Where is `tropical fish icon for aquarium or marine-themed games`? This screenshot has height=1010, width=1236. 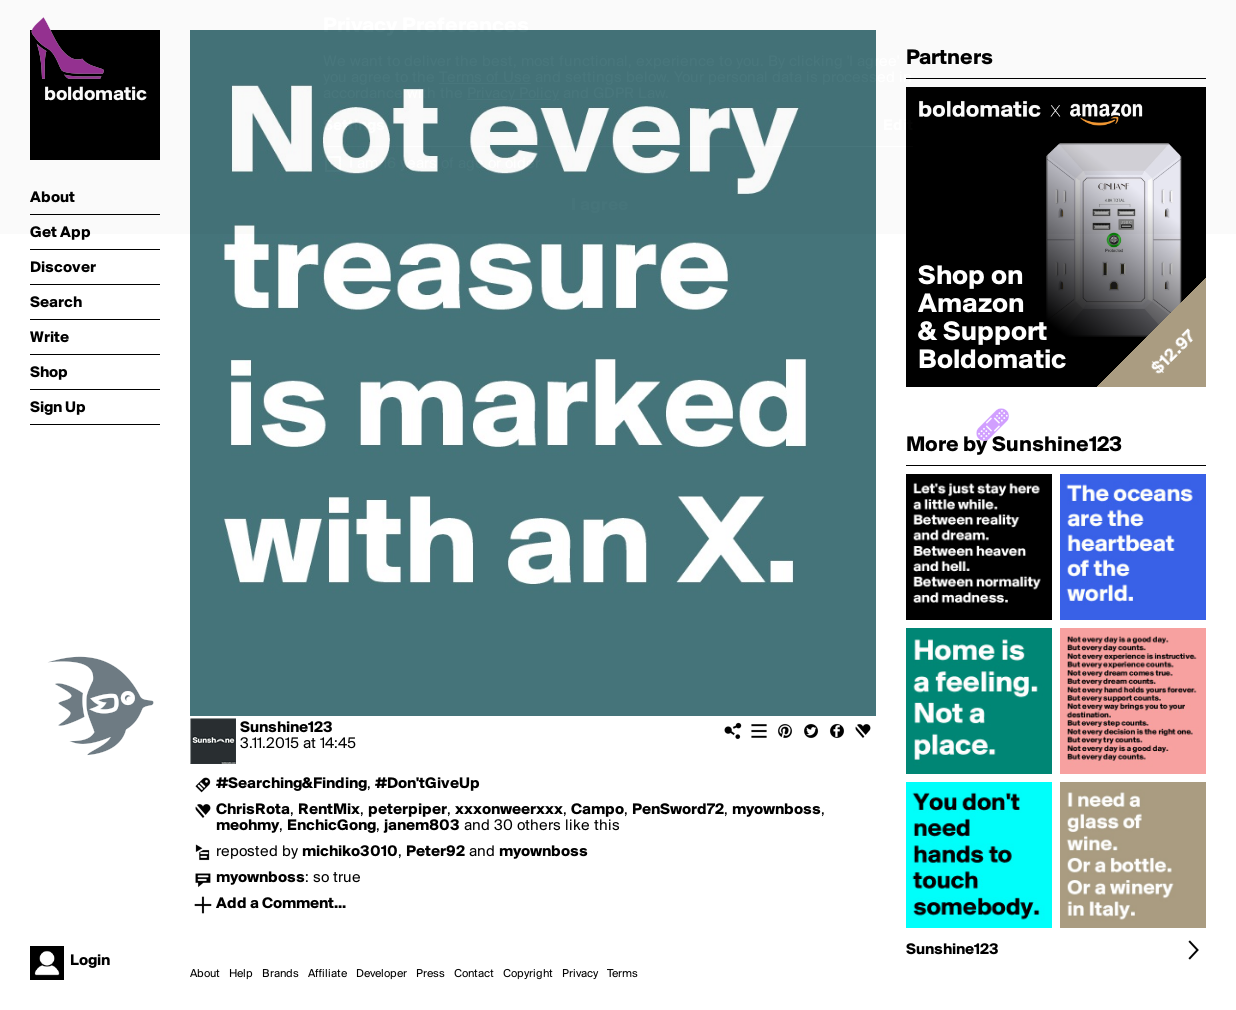
tropical fish icon for aquarium or marine-themed games is located at coordinates (100, 702).